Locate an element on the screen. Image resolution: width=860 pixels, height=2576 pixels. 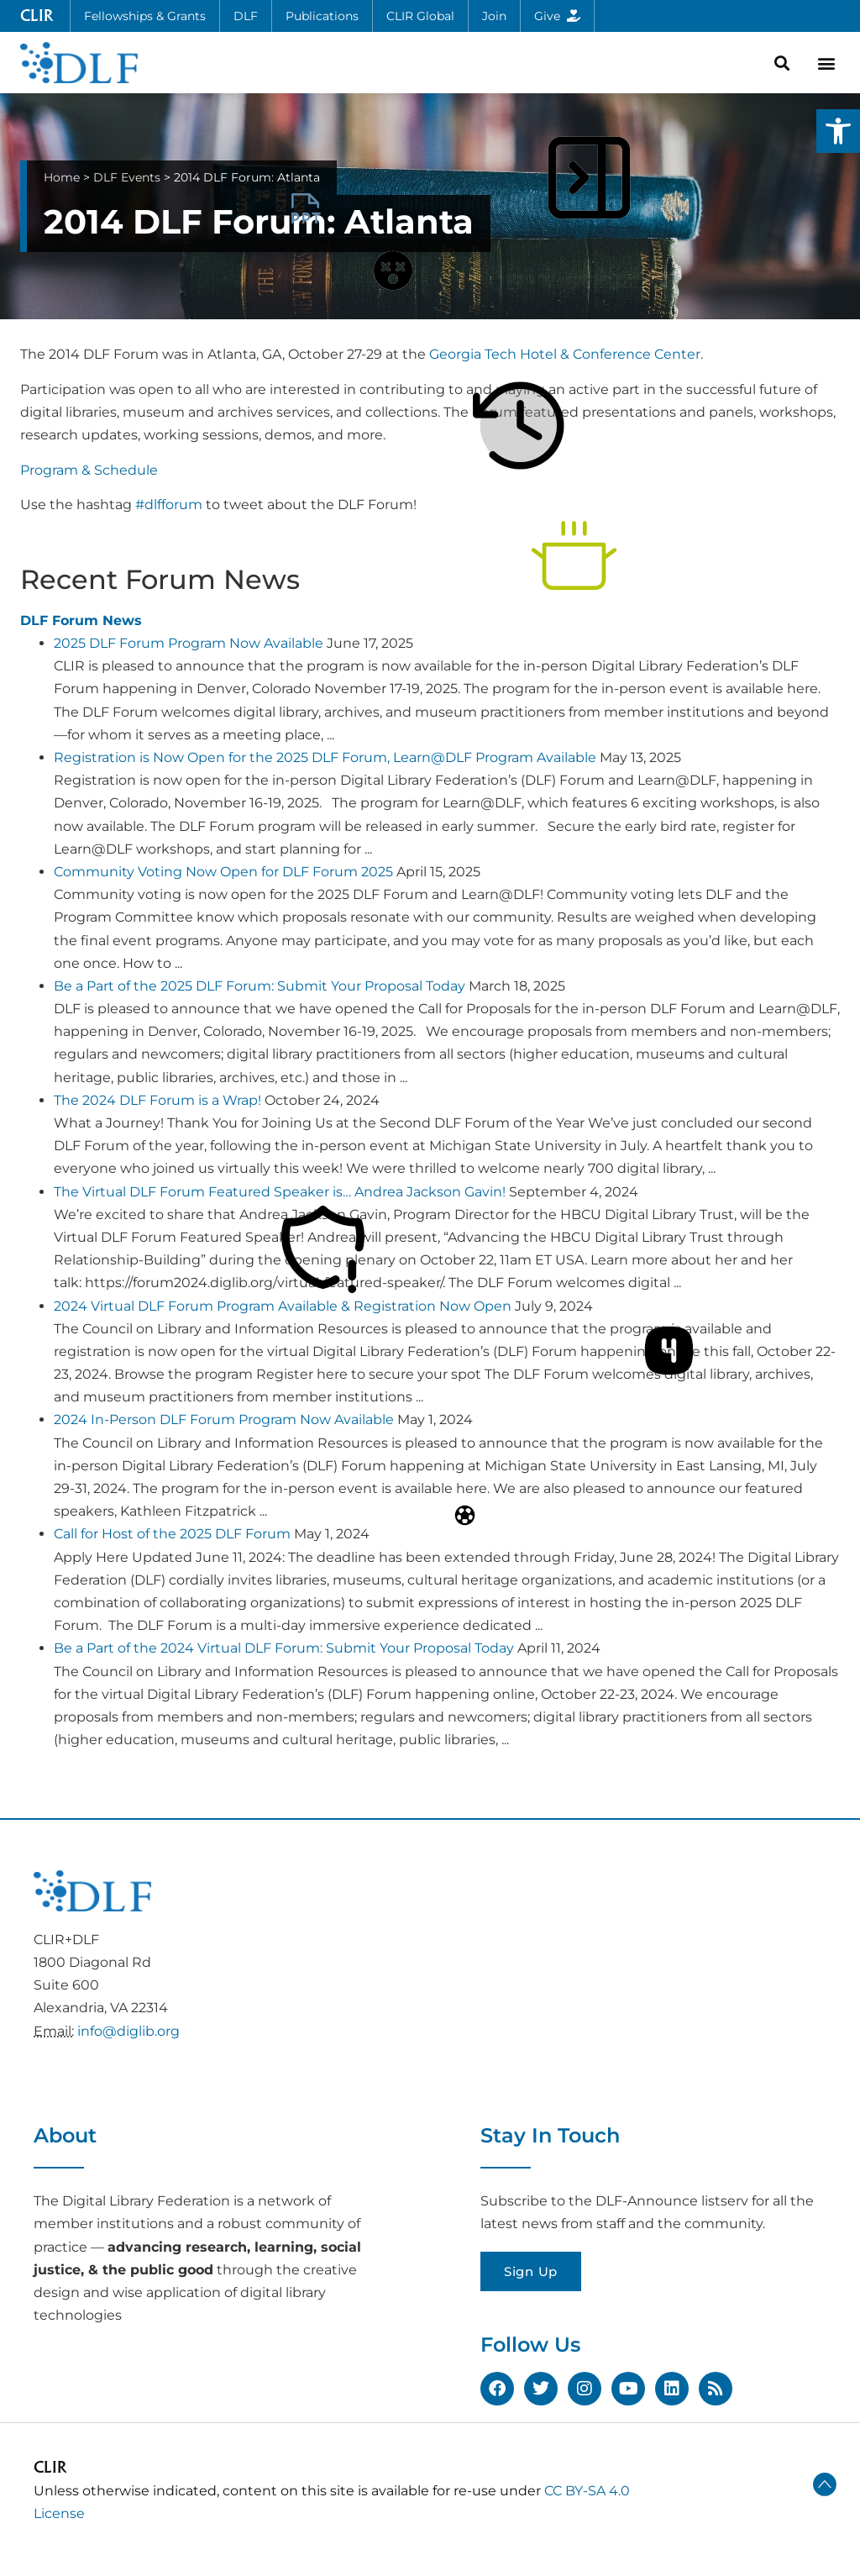
open a PowerPoint presentation file is located at coordinates (305, 209).